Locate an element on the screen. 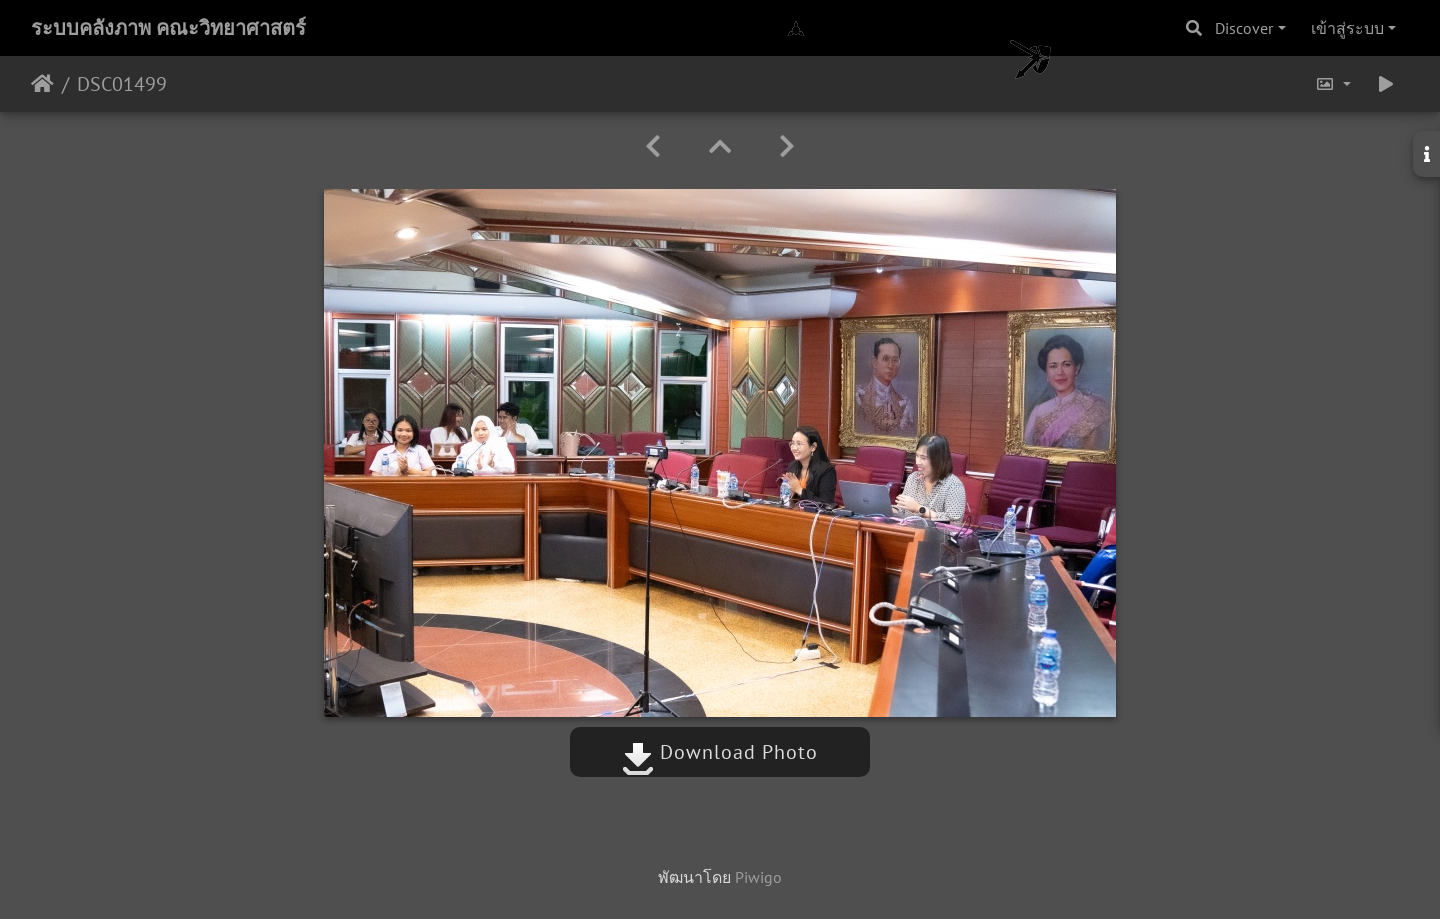 The width and height of the screenshot is (1440, 919). indicates damage reflection or counterattack ability is located at coordinates (1030, 60).